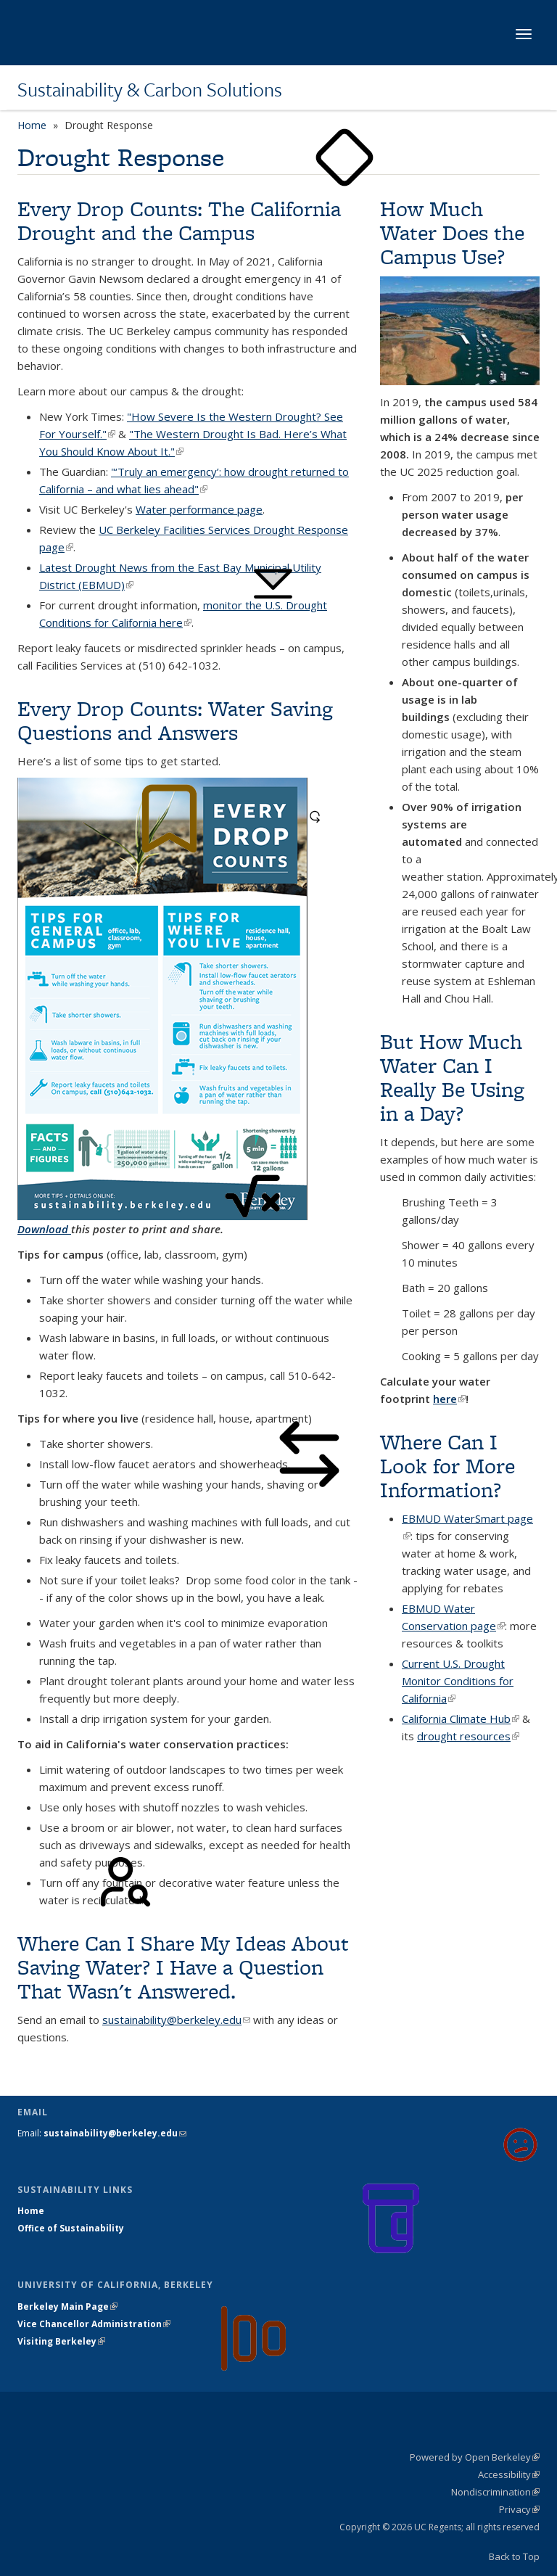  What do you see at coordinates (391, 2218) in the screenshot?
I see `view medication information` at bounding box center [391, 2218].